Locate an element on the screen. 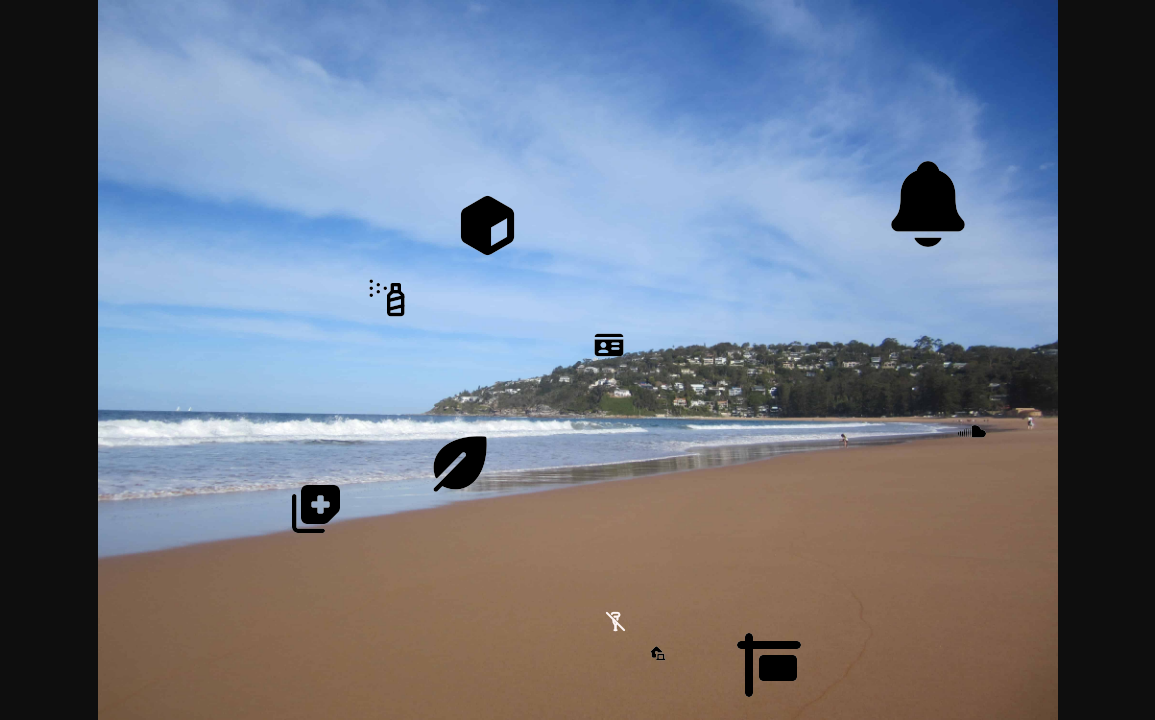 The image size is (1155, 720). view your notifications is located at coordinates (928, 204).